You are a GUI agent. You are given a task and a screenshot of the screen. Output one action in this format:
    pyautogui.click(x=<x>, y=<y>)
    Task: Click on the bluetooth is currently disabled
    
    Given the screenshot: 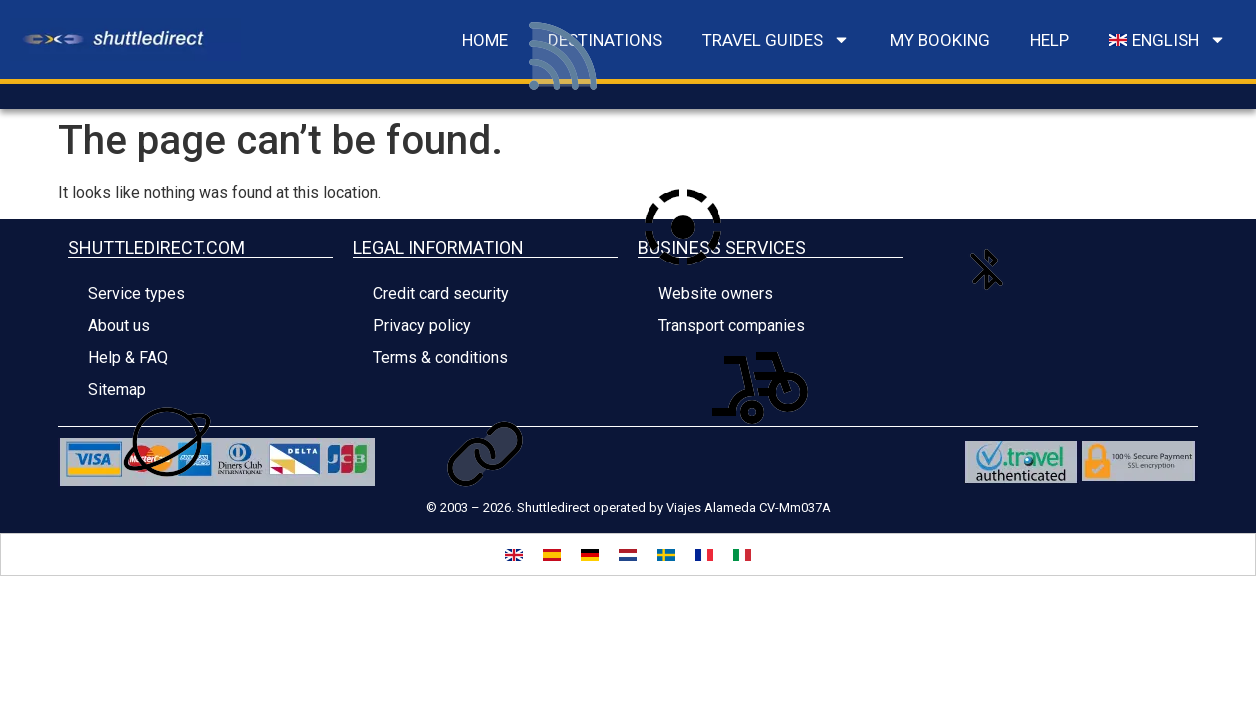 What is the action you would take?
    pyautogui.click(x=986, y=269)
    